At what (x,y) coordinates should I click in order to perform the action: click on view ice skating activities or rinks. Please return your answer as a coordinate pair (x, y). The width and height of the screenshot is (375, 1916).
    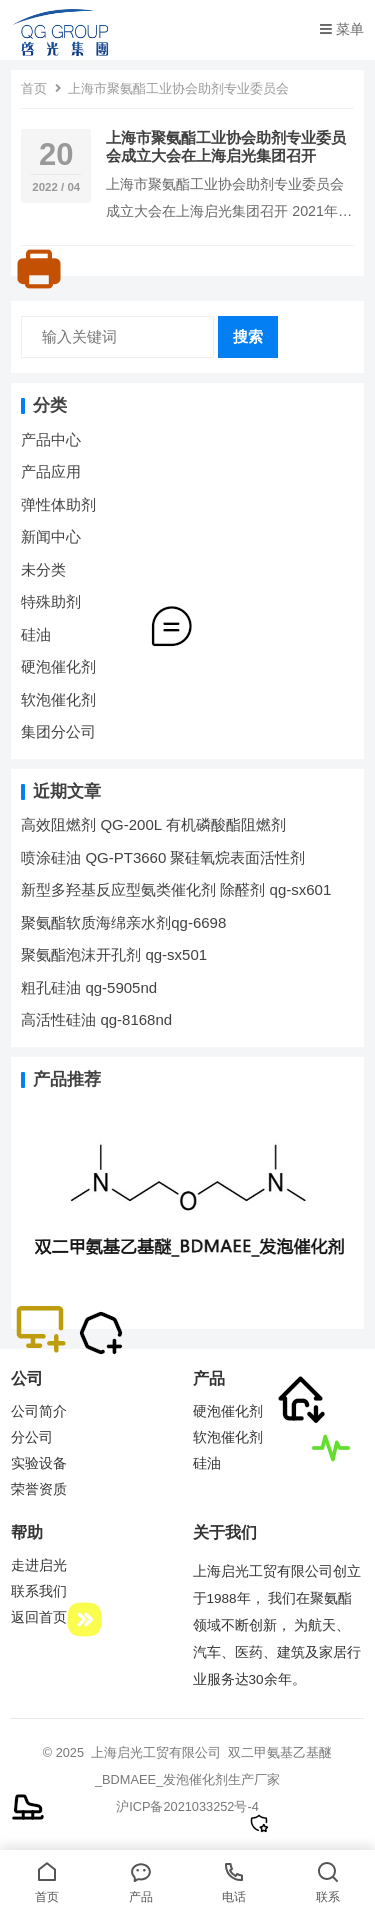
    Looking at the image, I should click on (28, 1807).